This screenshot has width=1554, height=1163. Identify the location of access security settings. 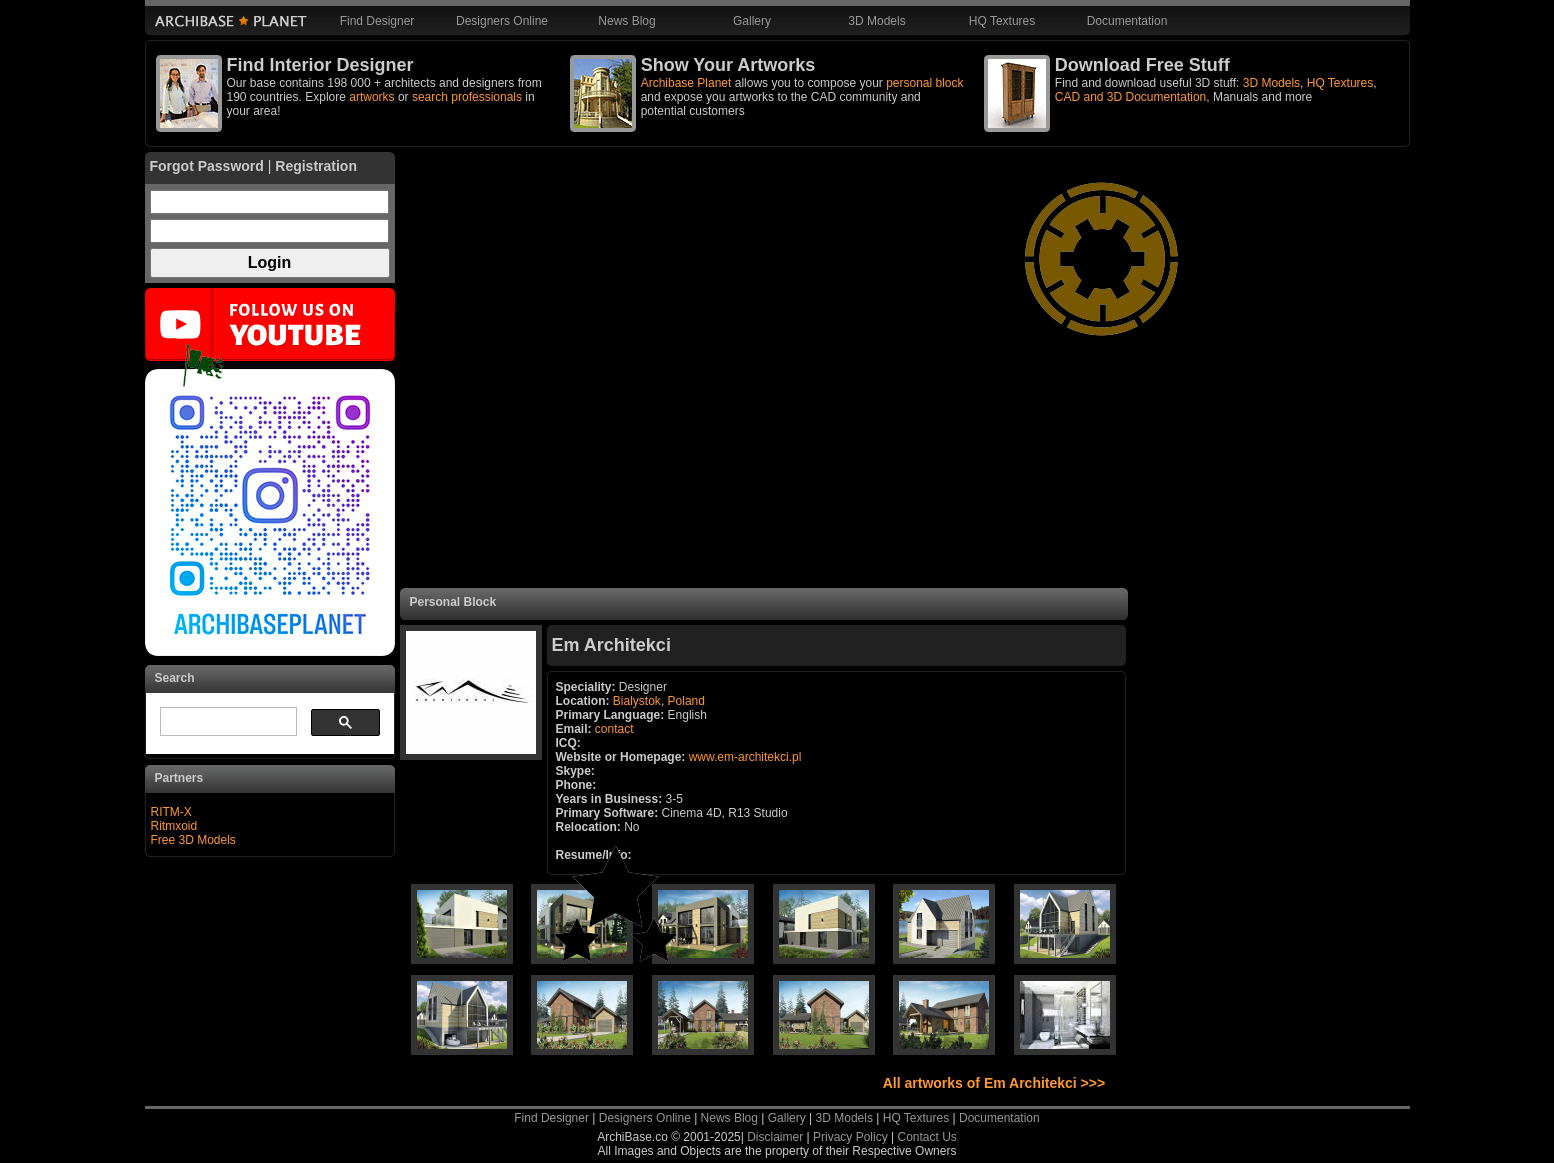
(1102, 259).